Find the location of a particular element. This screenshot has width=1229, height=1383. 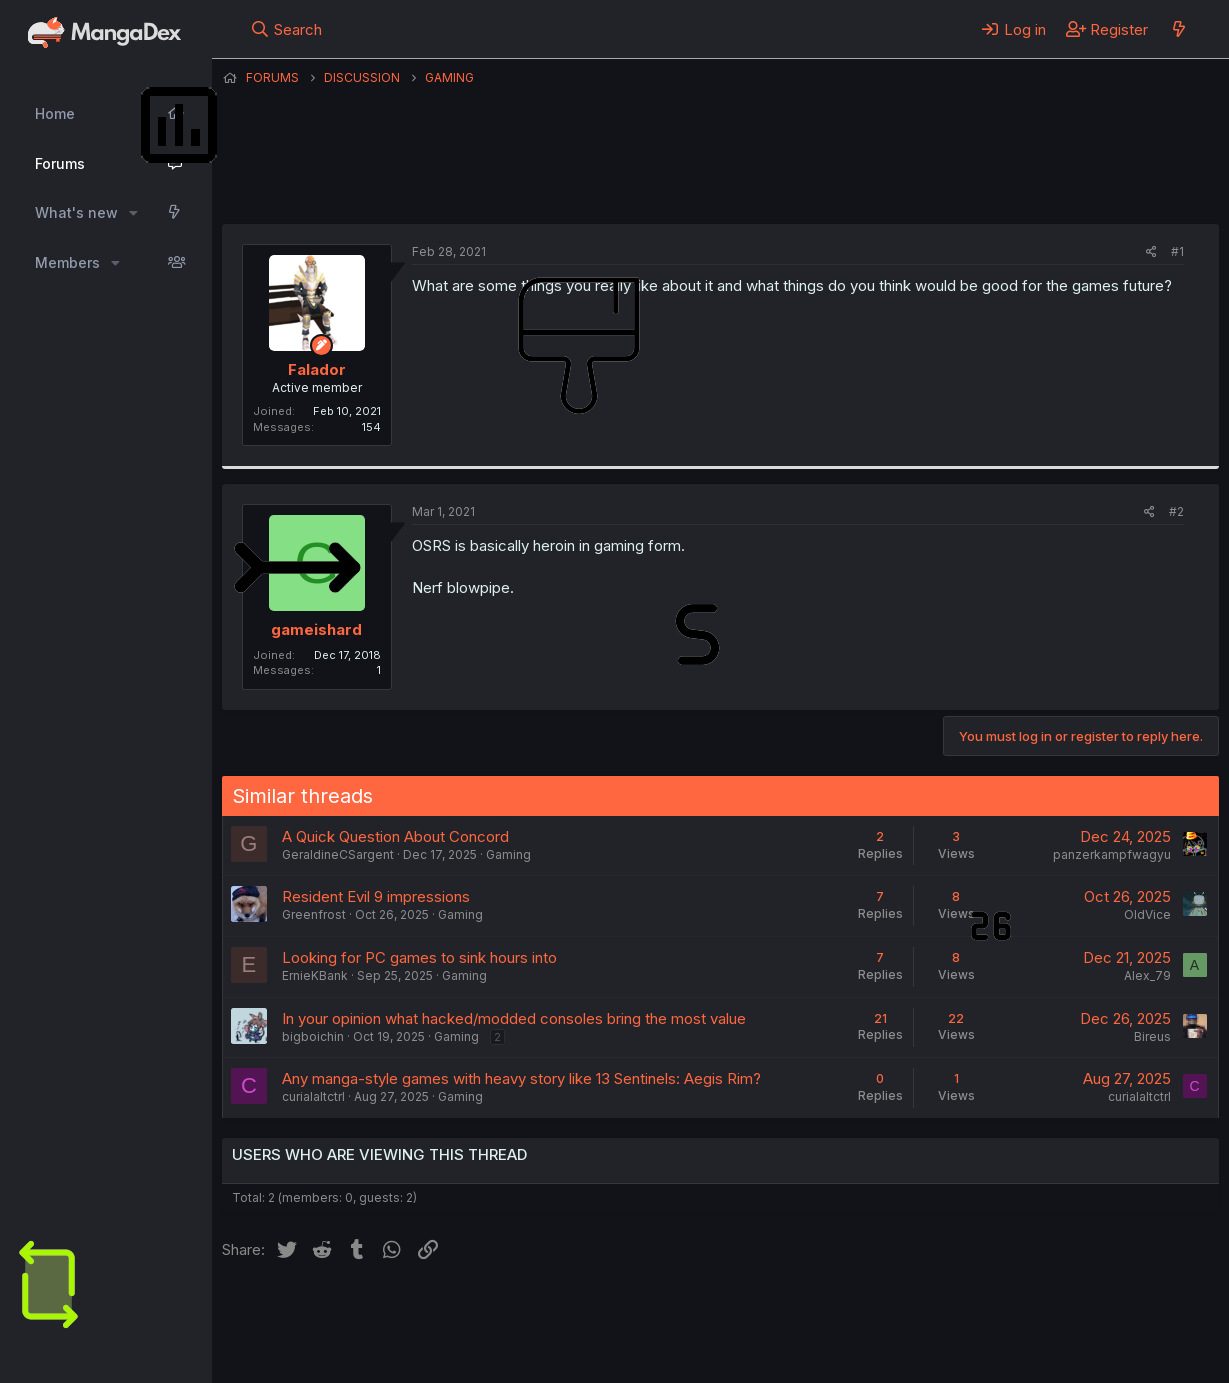

continue to the next step is located at coordinates (297, 567).